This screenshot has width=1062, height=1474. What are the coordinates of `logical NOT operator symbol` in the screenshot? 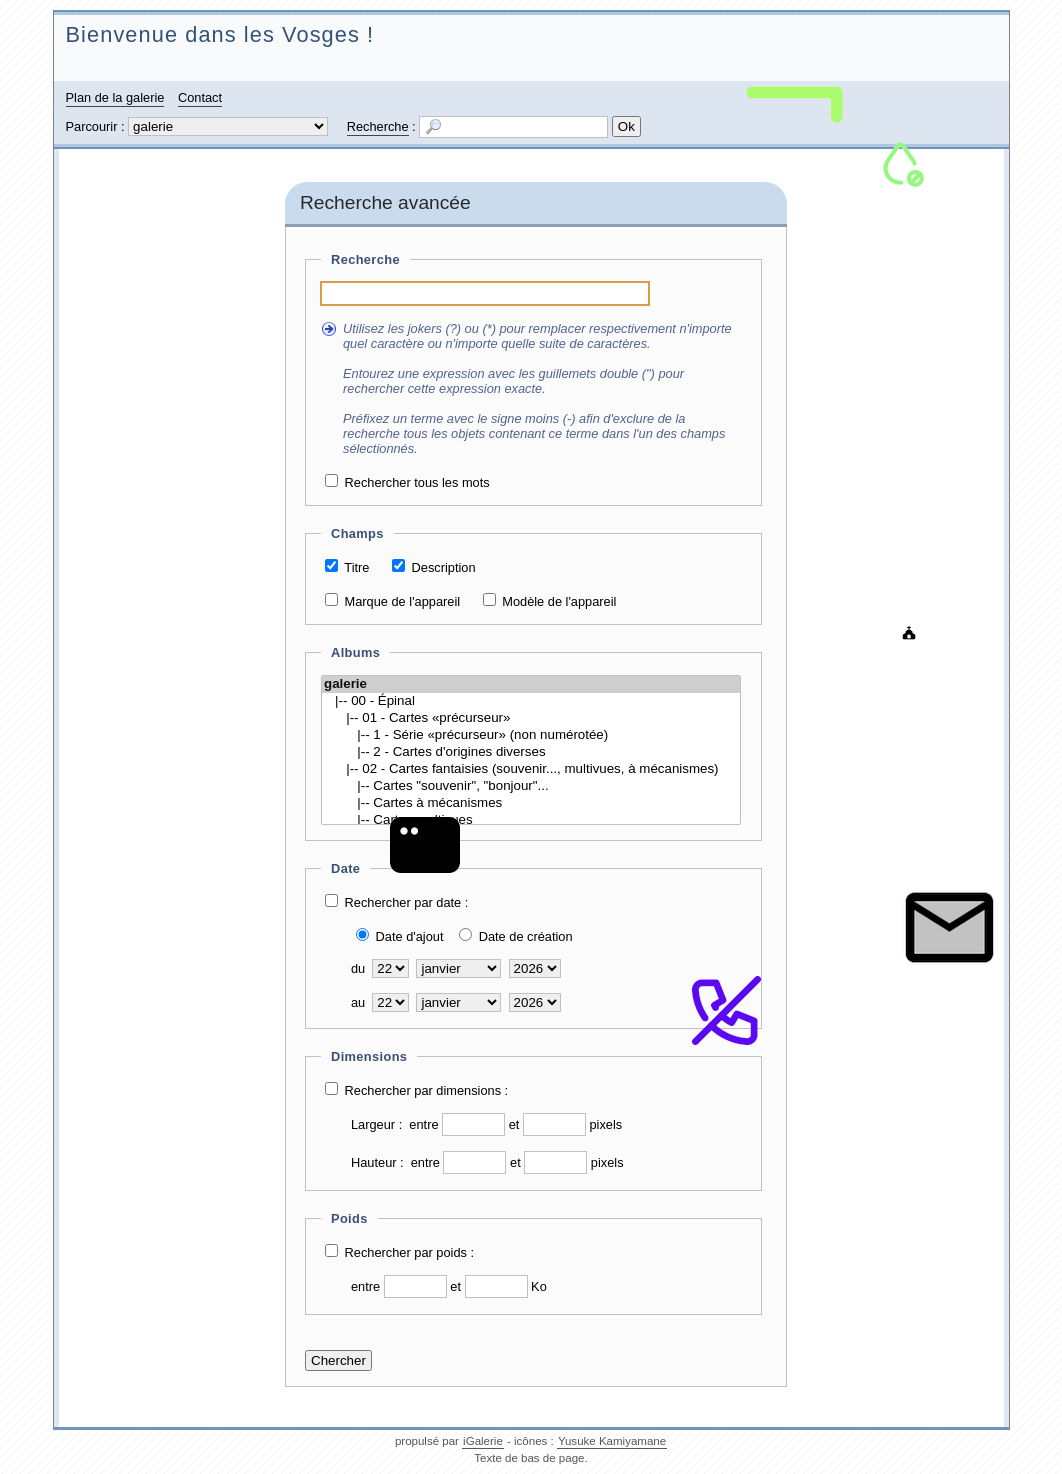 It's located at (794, 92).